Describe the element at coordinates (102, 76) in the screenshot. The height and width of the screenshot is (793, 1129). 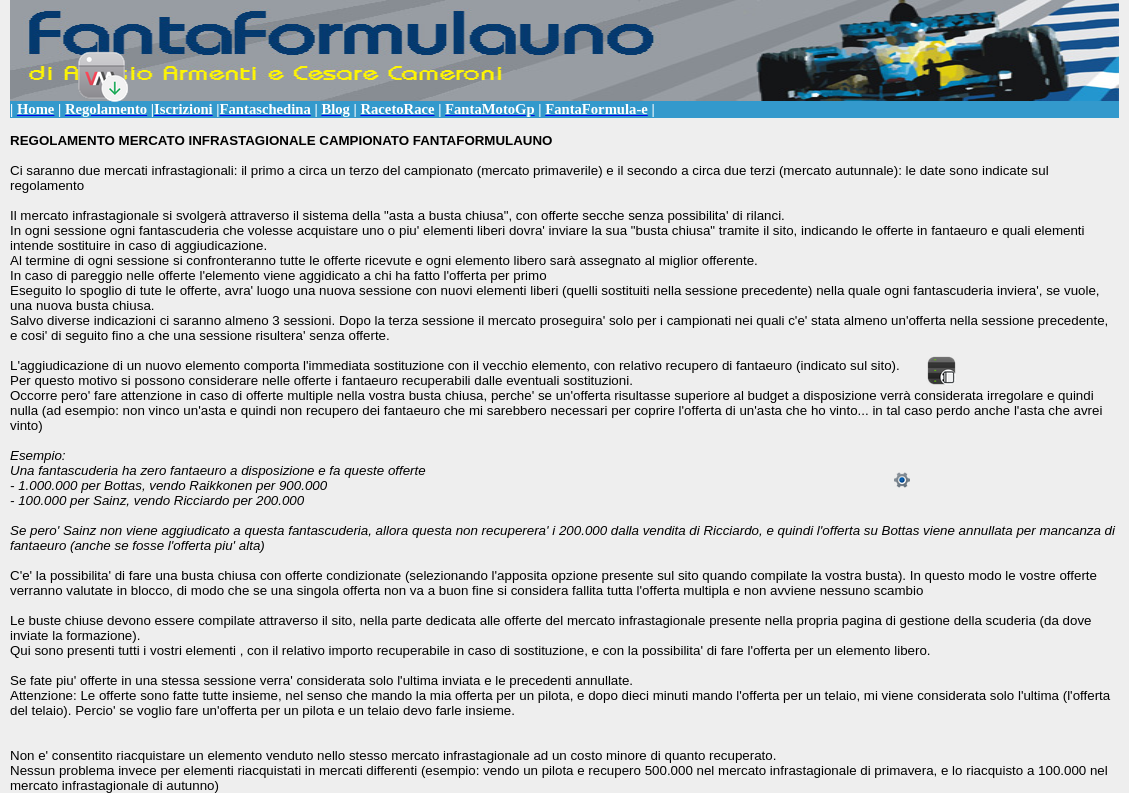
I see `install a new virtual machine` at that location.